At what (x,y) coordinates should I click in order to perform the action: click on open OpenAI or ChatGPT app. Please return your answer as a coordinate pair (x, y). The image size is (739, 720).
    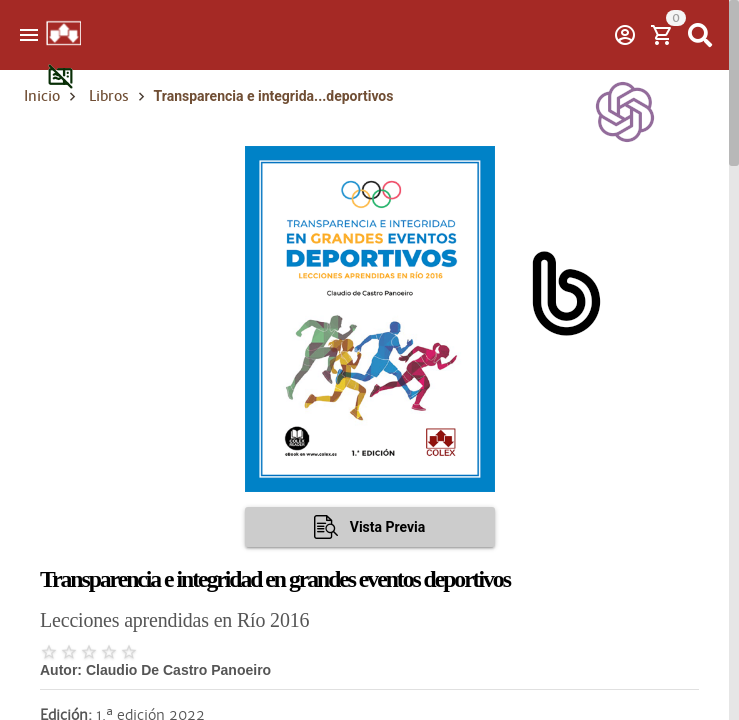
    Looking at the image, I should click on (625, 112).